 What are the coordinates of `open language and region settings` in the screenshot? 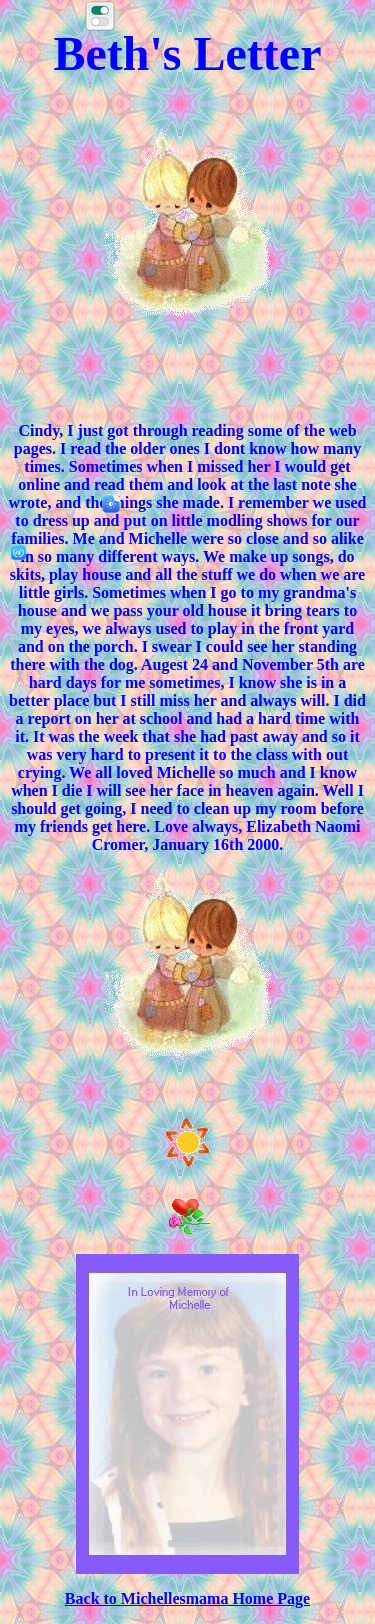 It's located at (18, 552).